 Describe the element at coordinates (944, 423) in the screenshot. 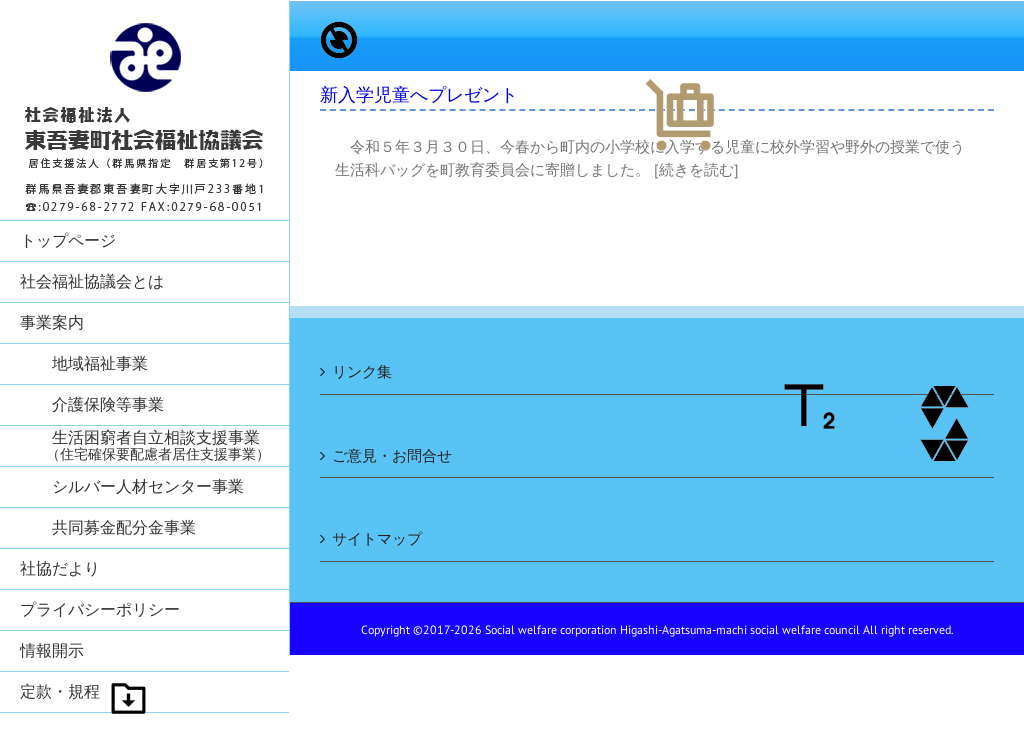

I see `link to Solidity smart contract documentation` at that location.